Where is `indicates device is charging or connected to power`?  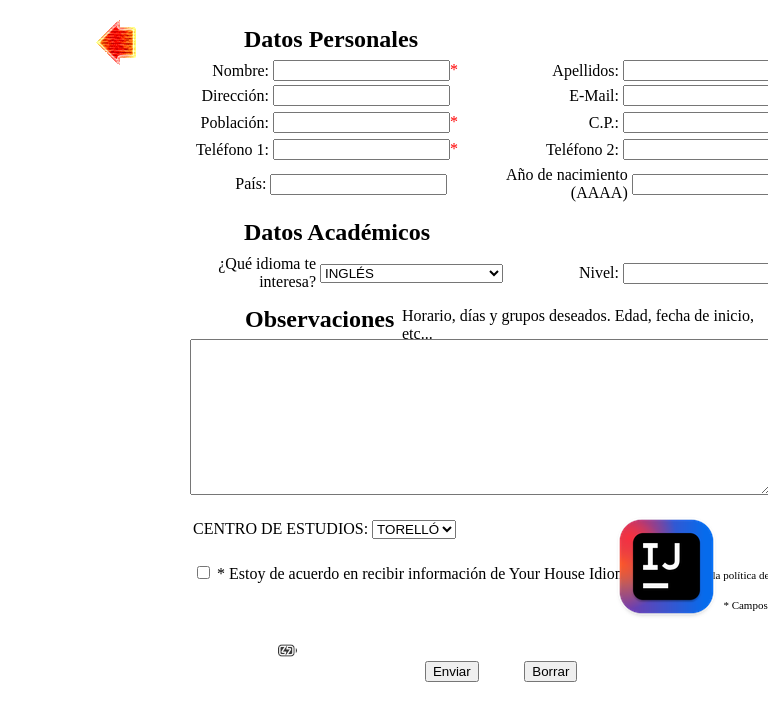
indicates device is charging or connected to power is located at coordinates (287, 650).